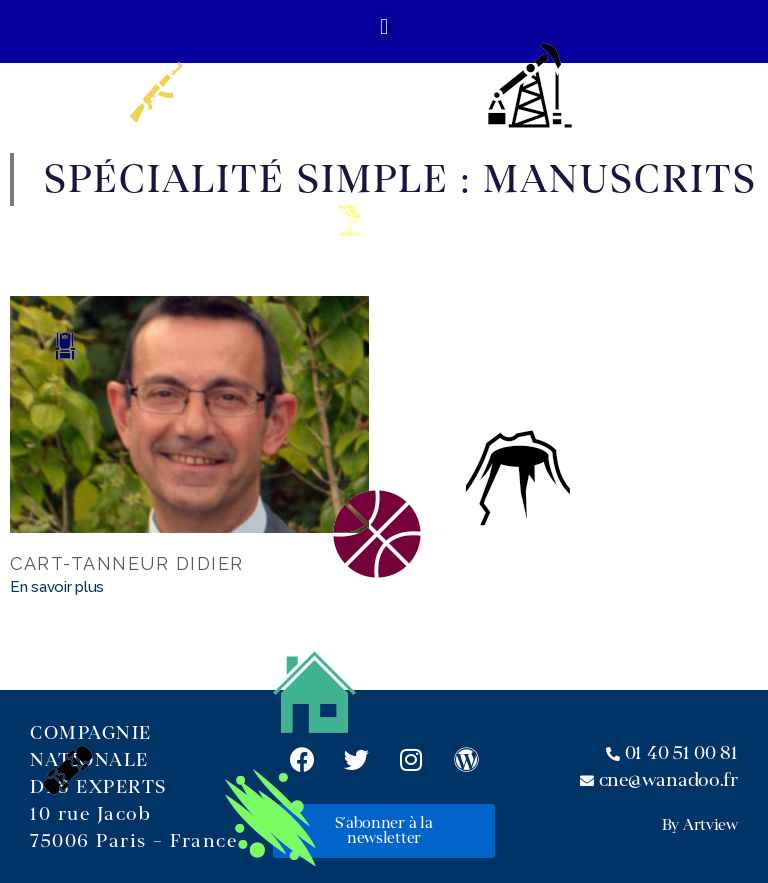  I want to click on access oil production or extraction features, so click(530, 85).